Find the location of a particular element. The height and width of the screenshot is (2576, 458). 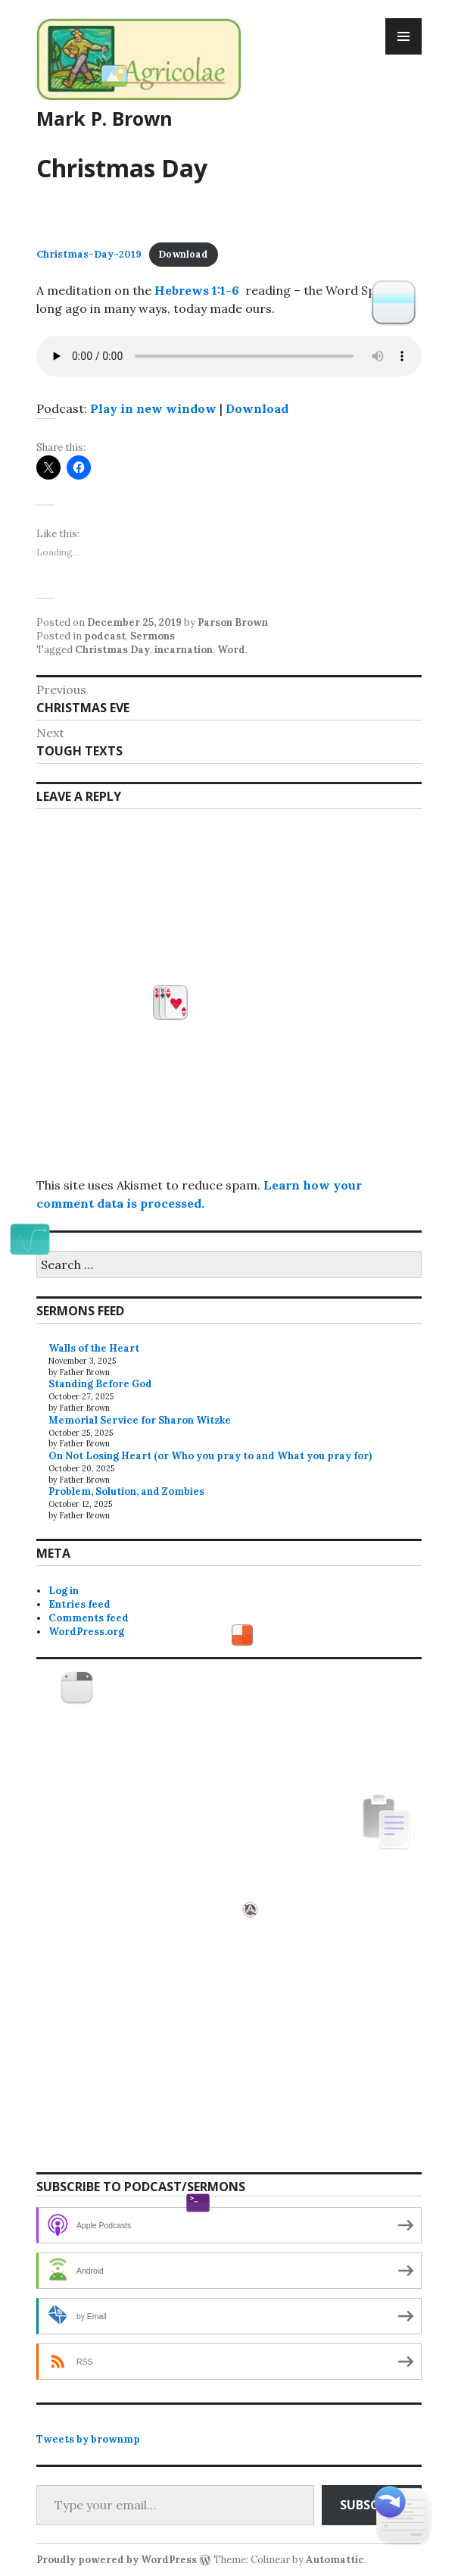

switch to the top-left workspace is located at coordinates (242, 1635).